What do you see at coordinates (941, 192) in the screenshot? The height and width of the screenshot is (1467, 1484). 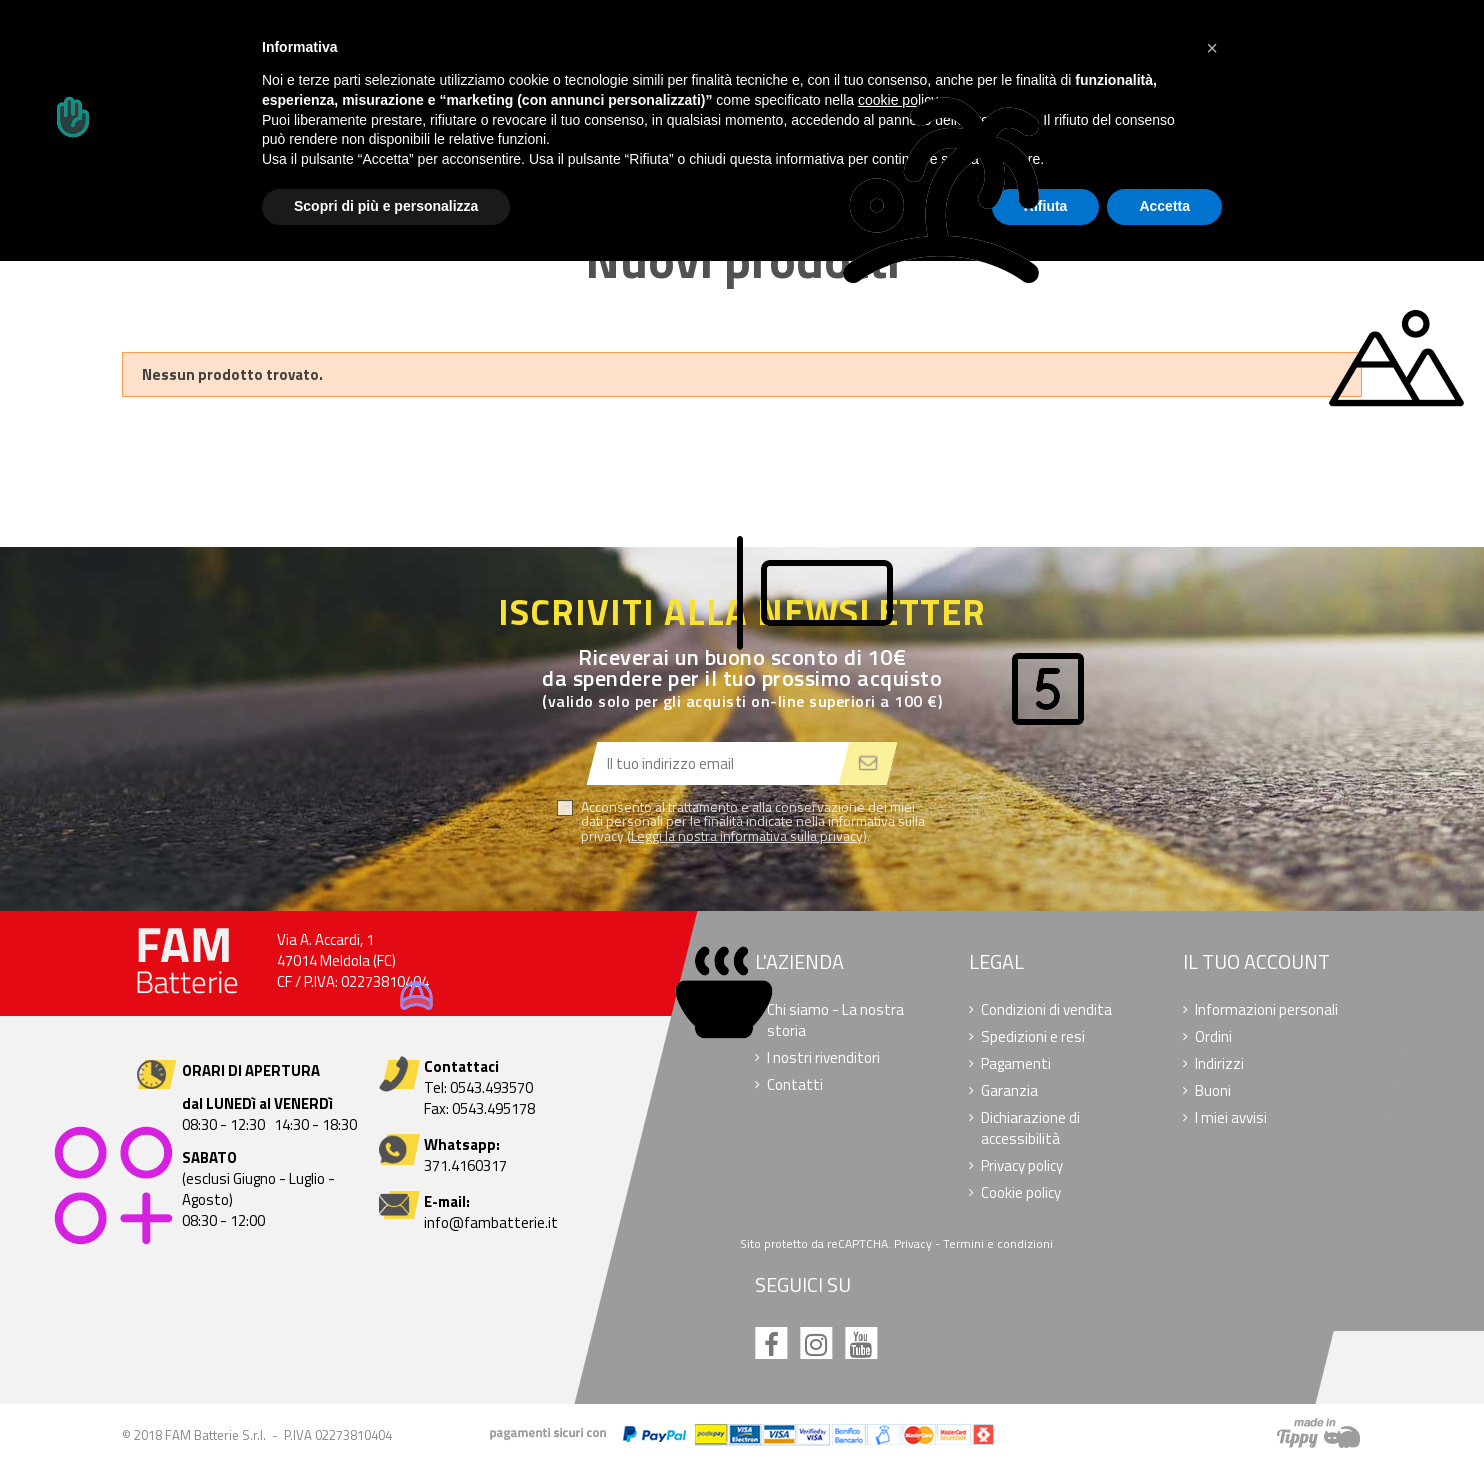 I see `indicates vacation or travel mode` at bounding box center [941, 192].